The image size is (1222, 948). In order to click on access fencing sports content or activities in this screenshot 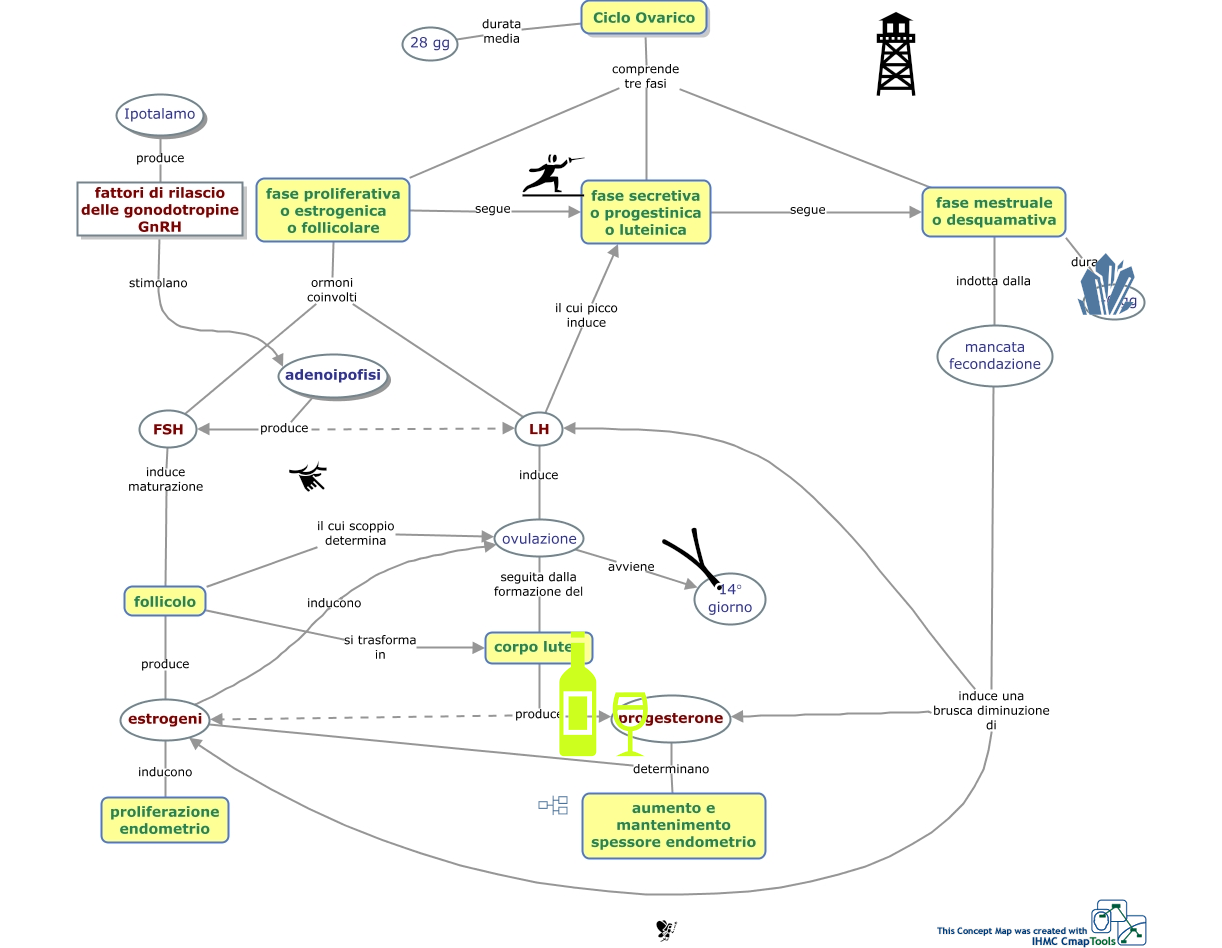, I will do `click(553, 175)`.